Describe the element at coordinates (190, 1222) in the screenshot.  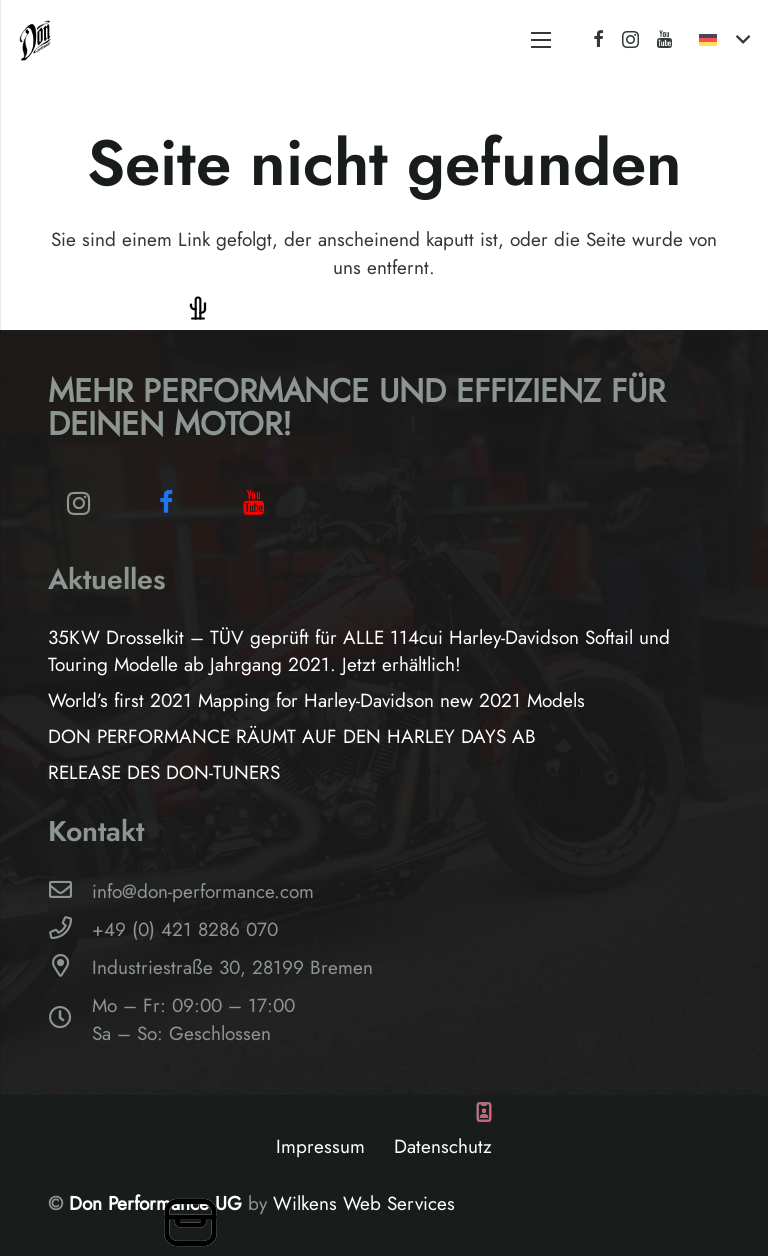
I see `airpods case battery or connection status` at that location.